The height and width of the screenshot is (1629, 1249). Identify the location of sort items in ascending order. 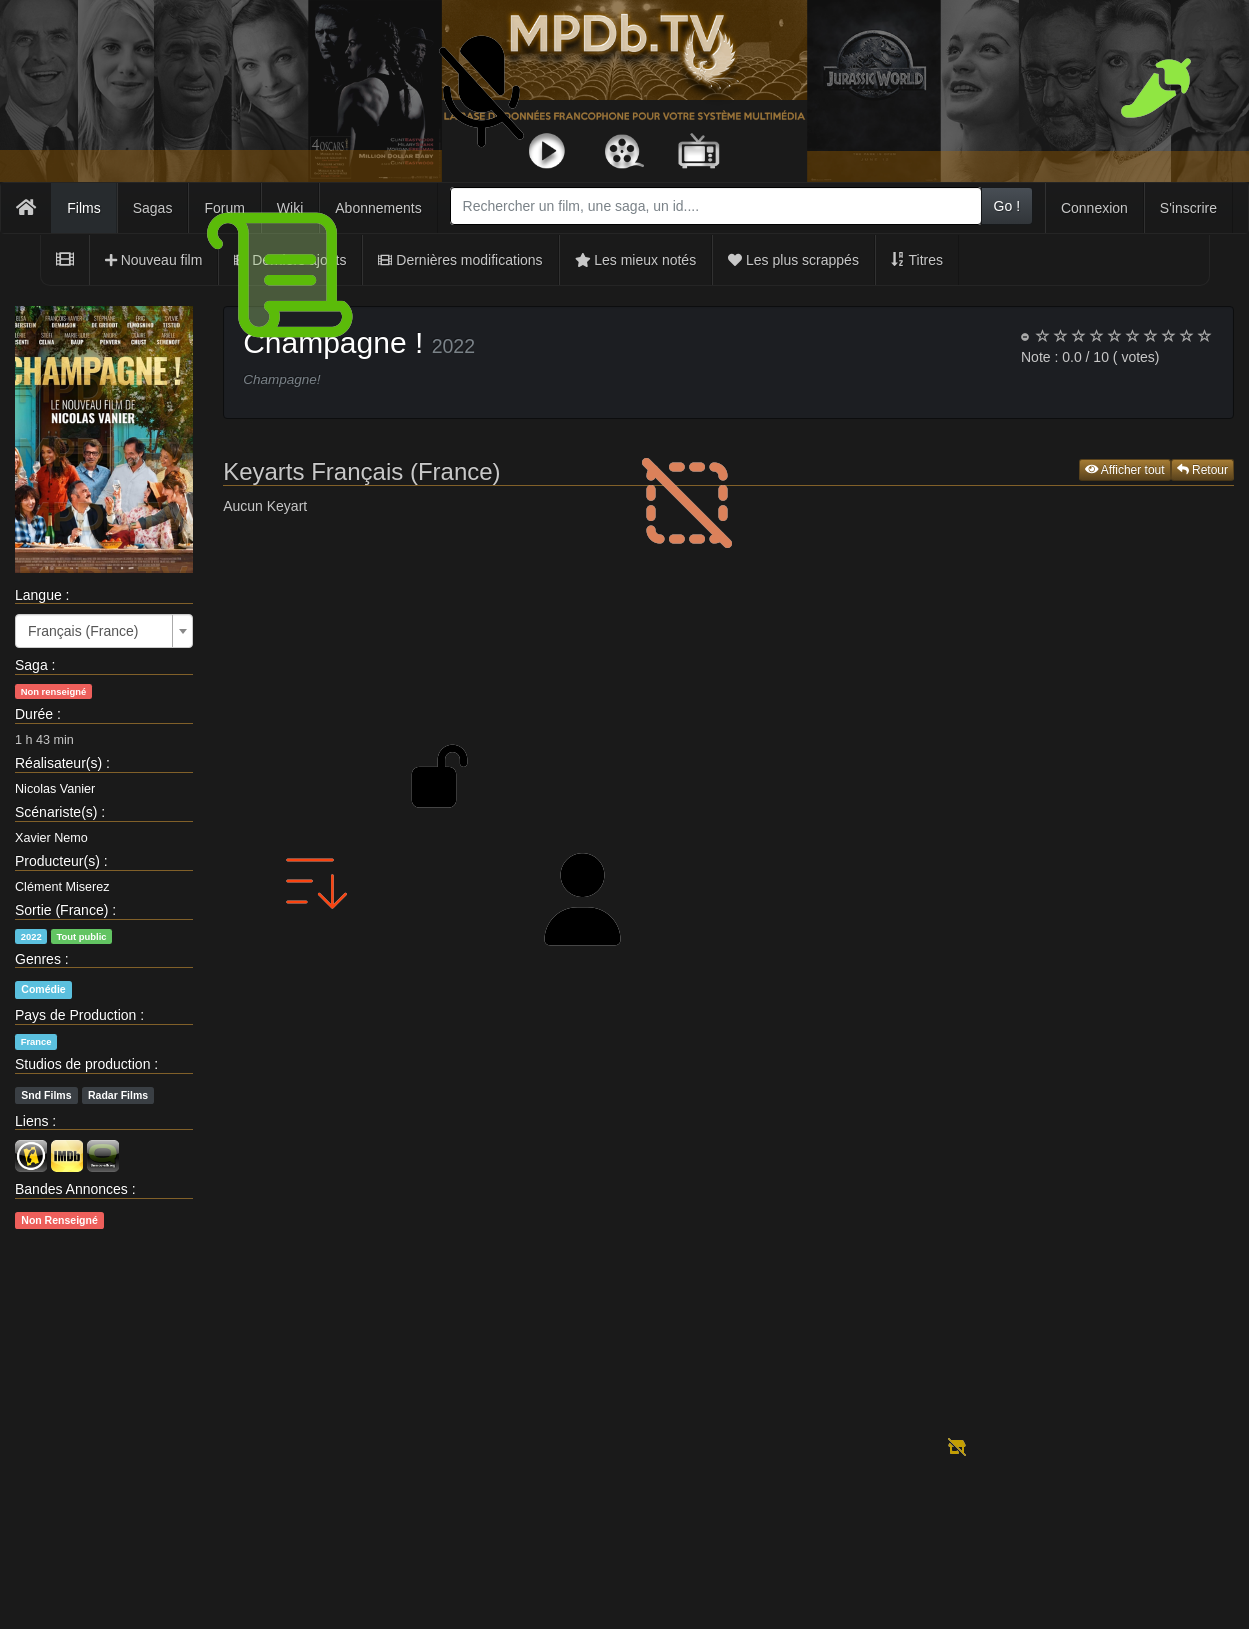
(314, 881).